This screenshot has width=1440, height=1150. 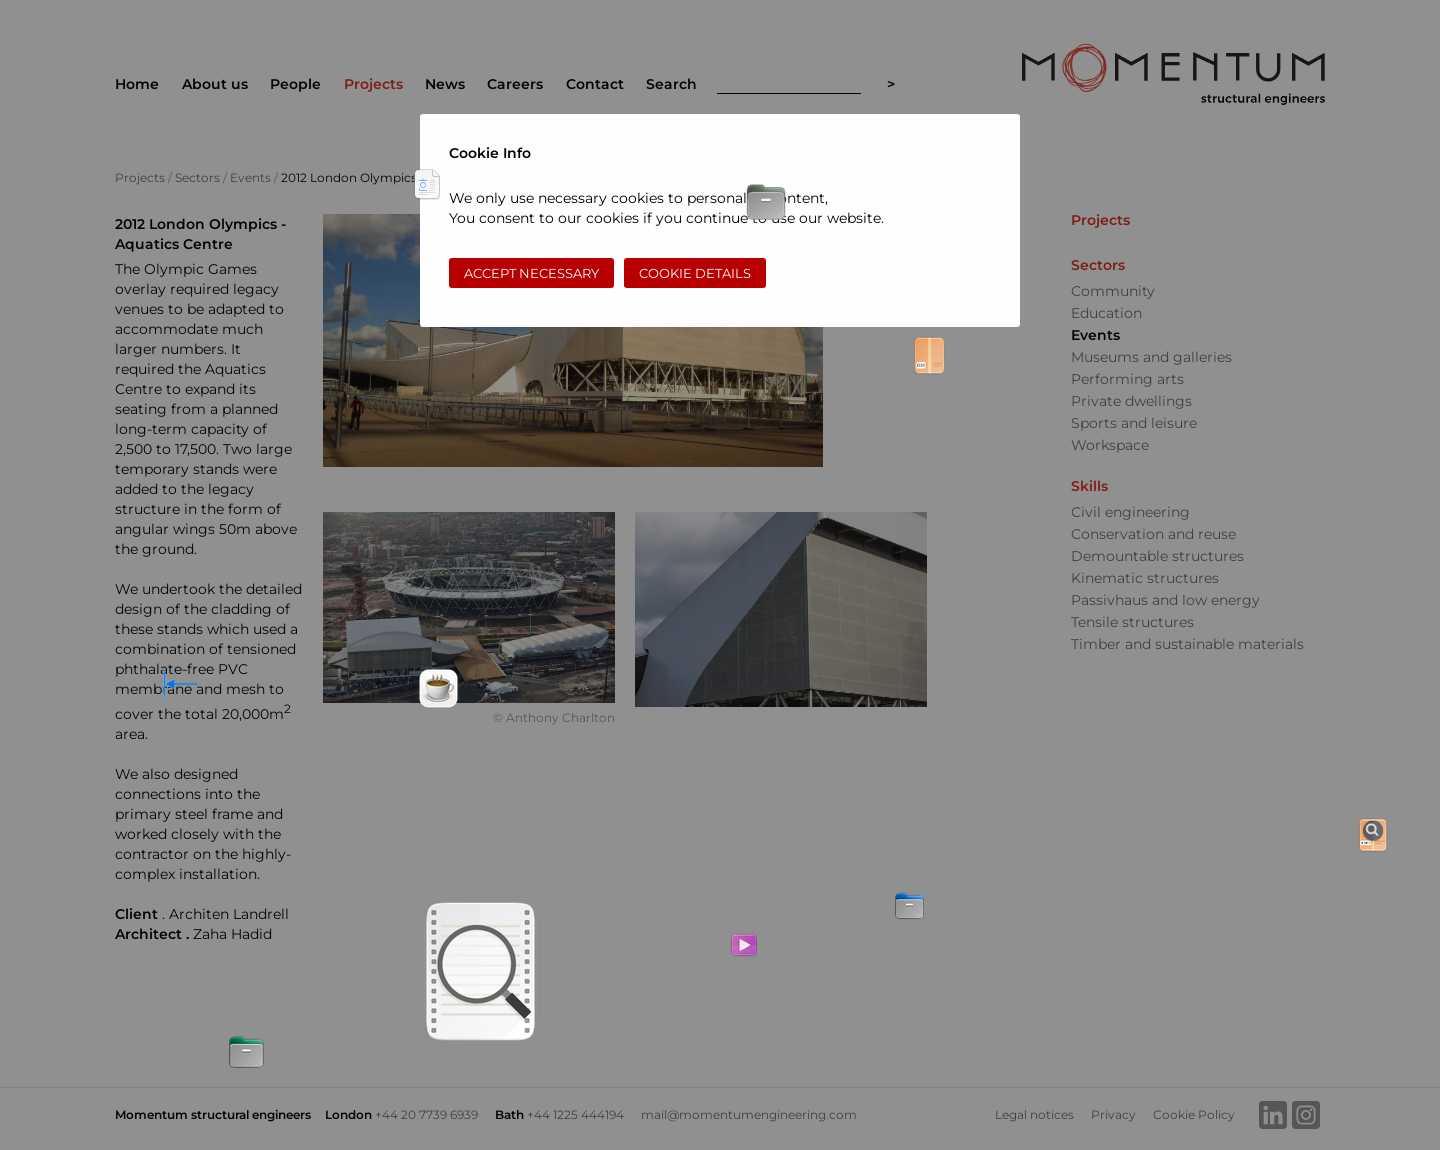 What do you see at coordinates (1373, 835) in the screenshot?
I see `resolving package dependencies` at bounding box center [1373, 835].